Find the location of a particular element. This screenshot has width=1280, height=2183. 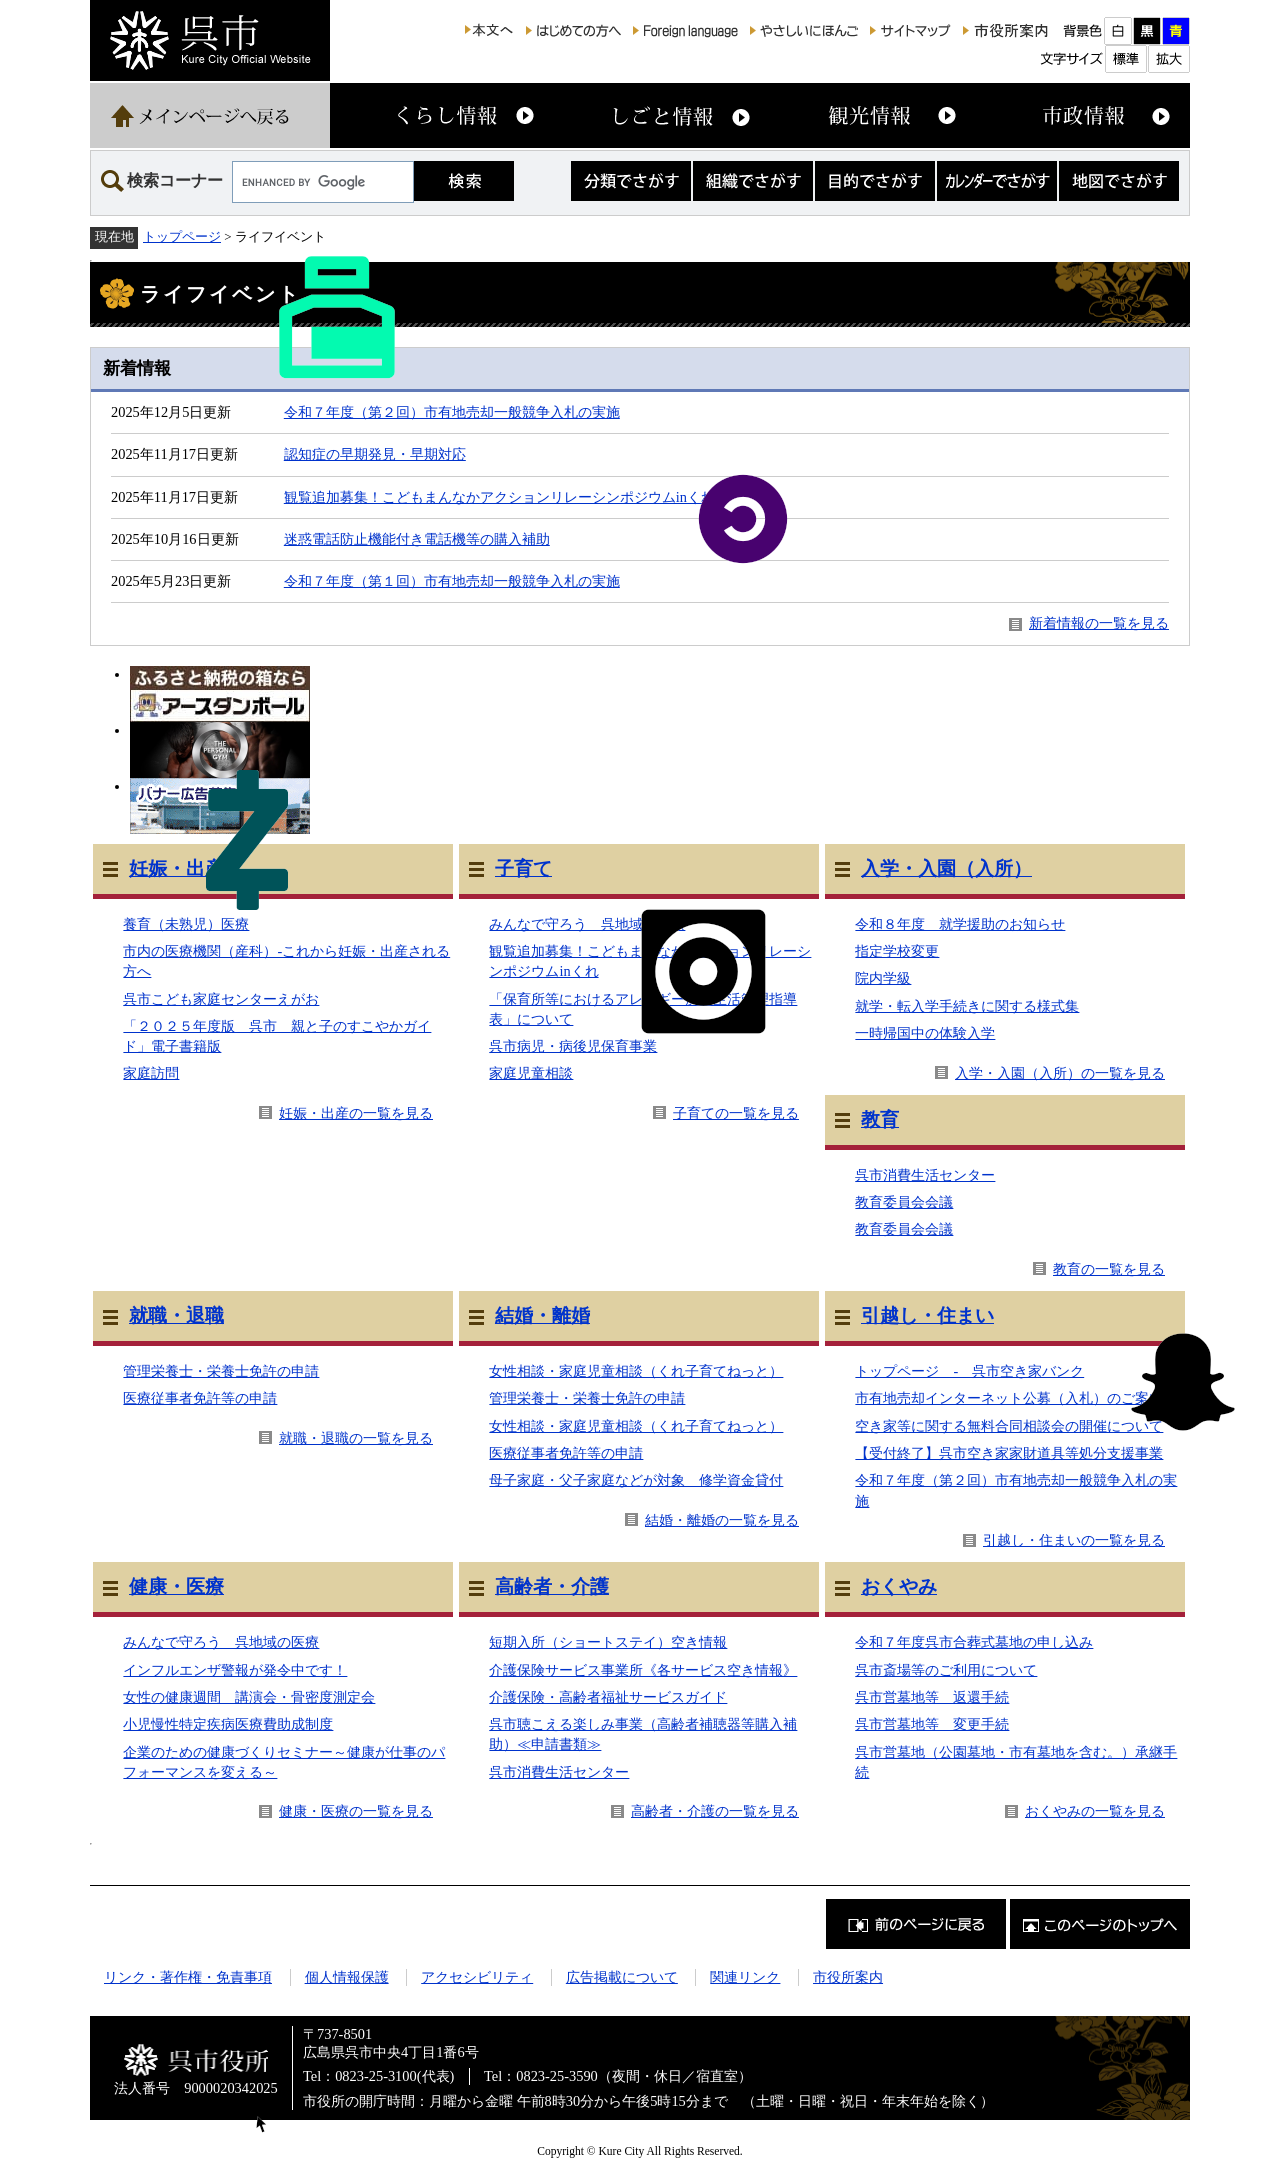

open Snapchat app is located at coordinates (1183, 1380).